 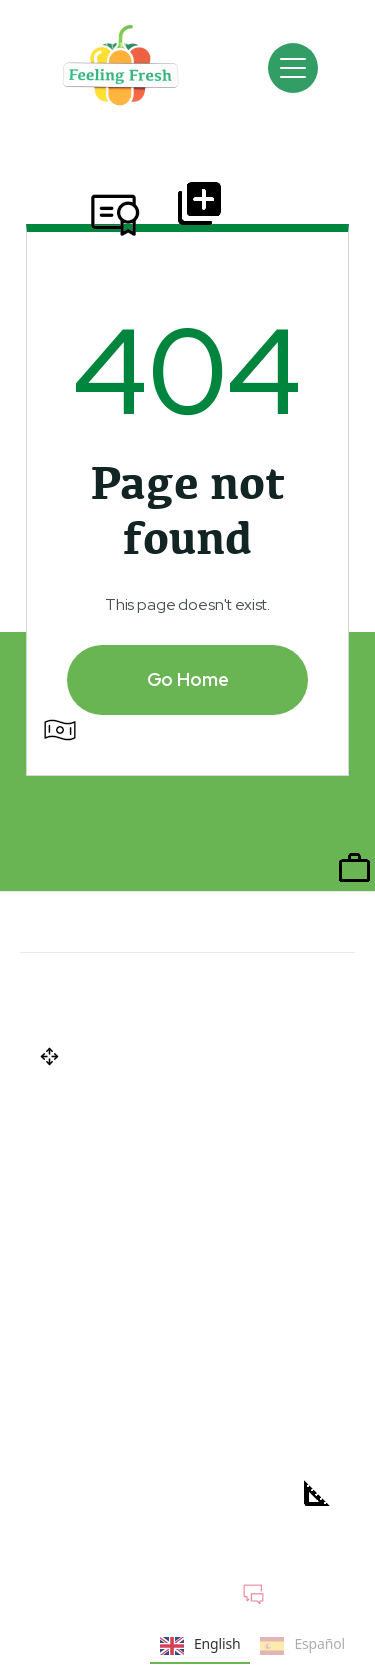 What do you see at coordinates (199, 203) in the screenshot?
I see `add to your library` at bounding box center [199, 203].